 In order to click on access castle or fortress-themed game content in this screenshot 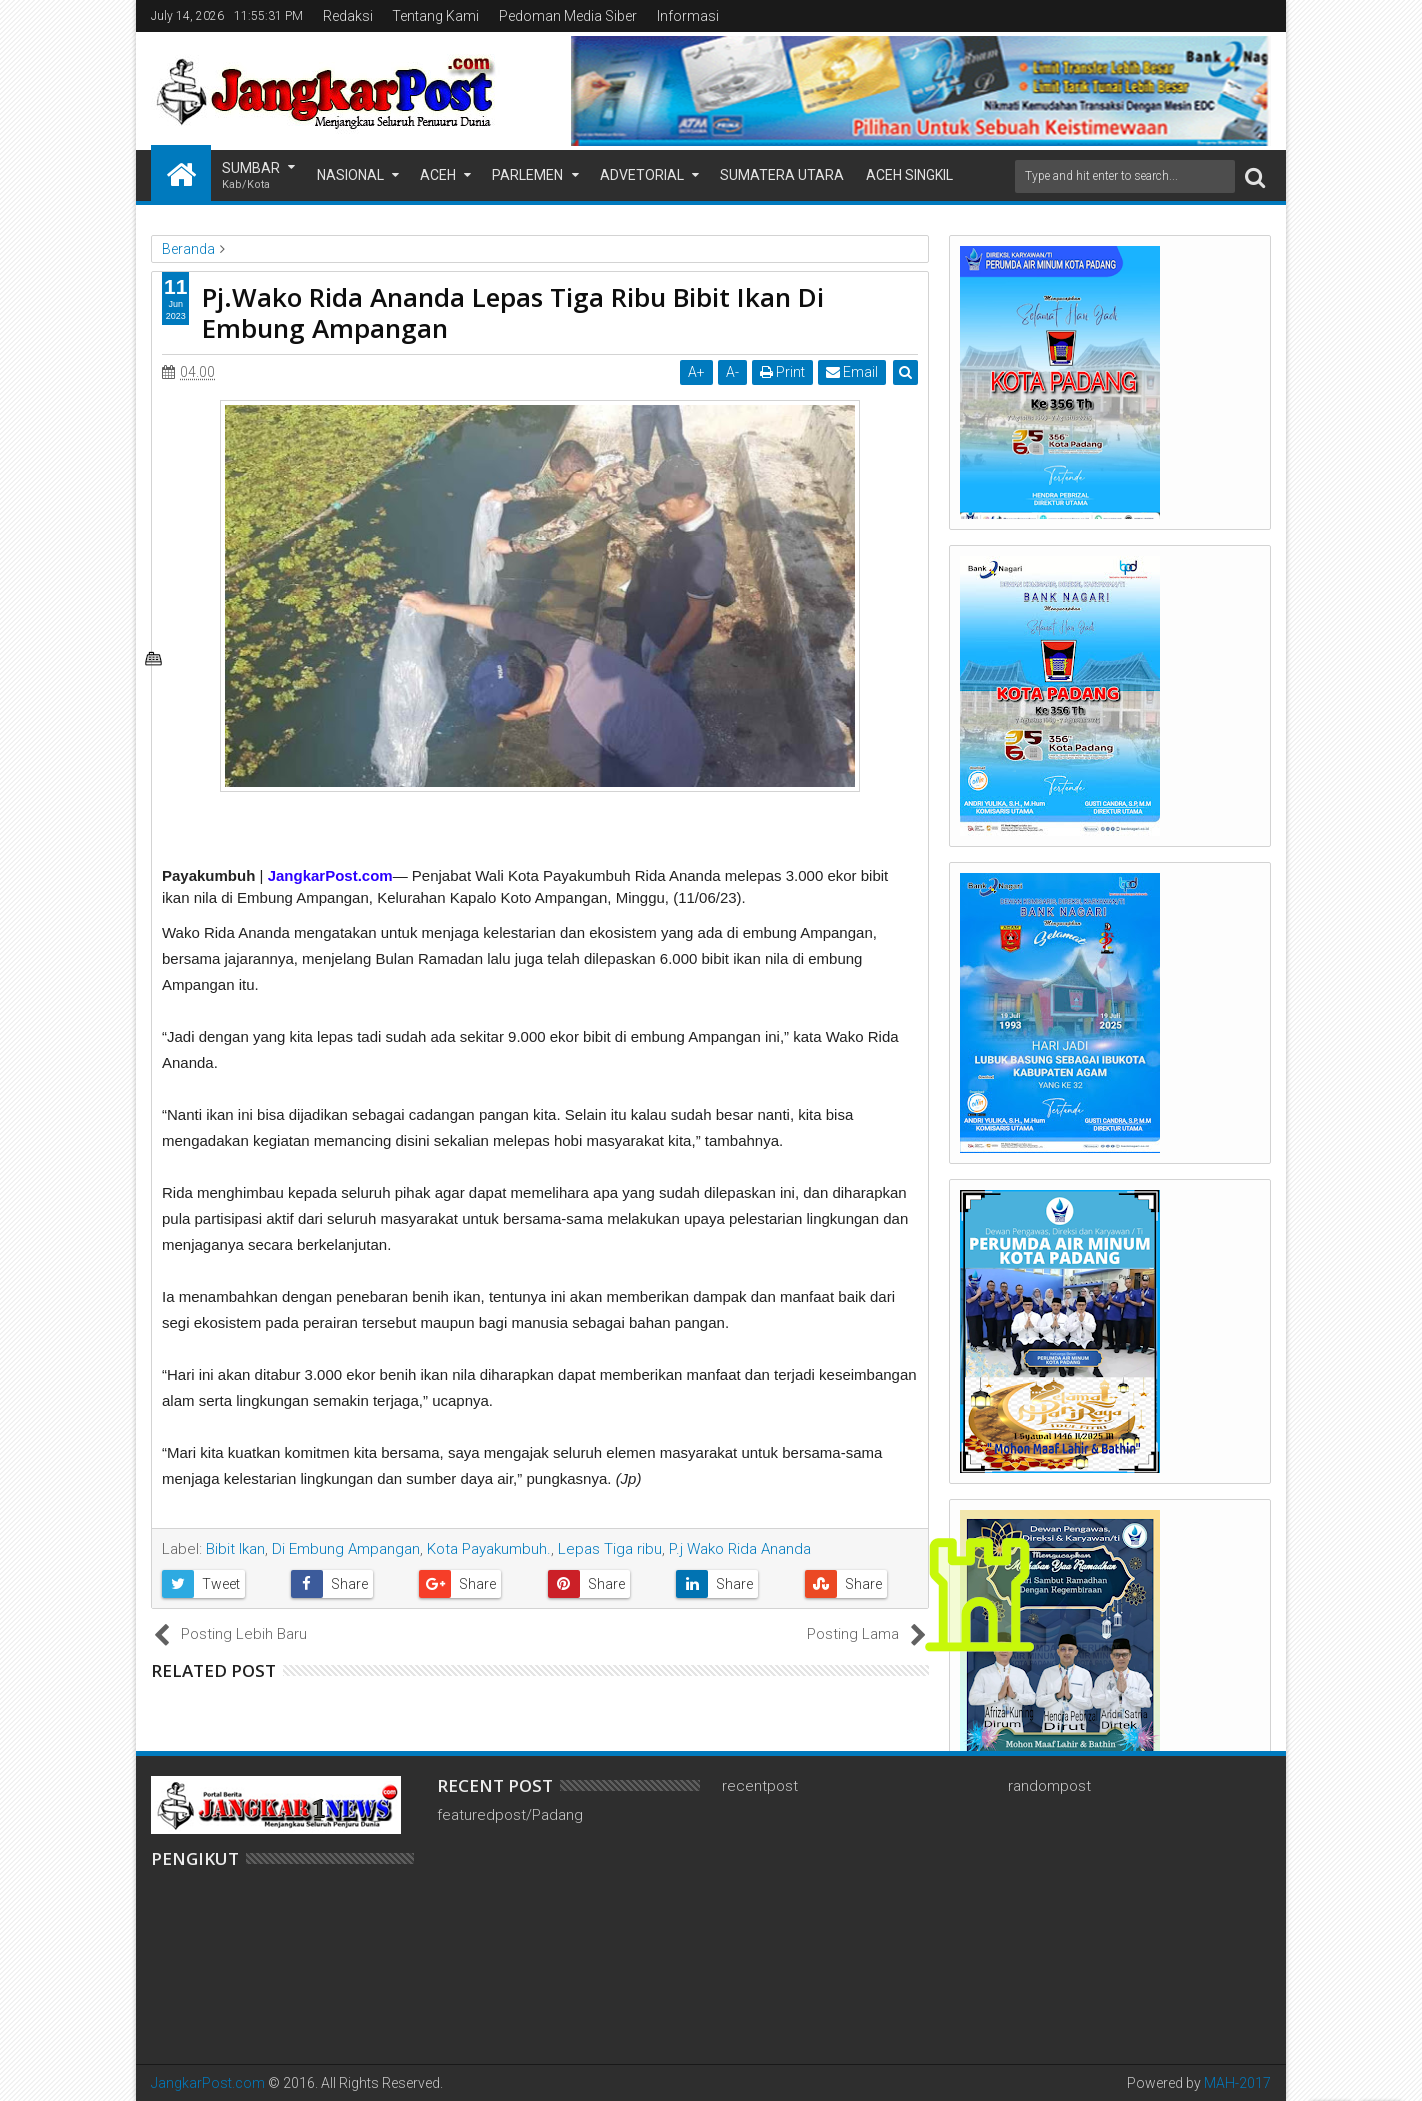, I will do `click(979, 1592)`.